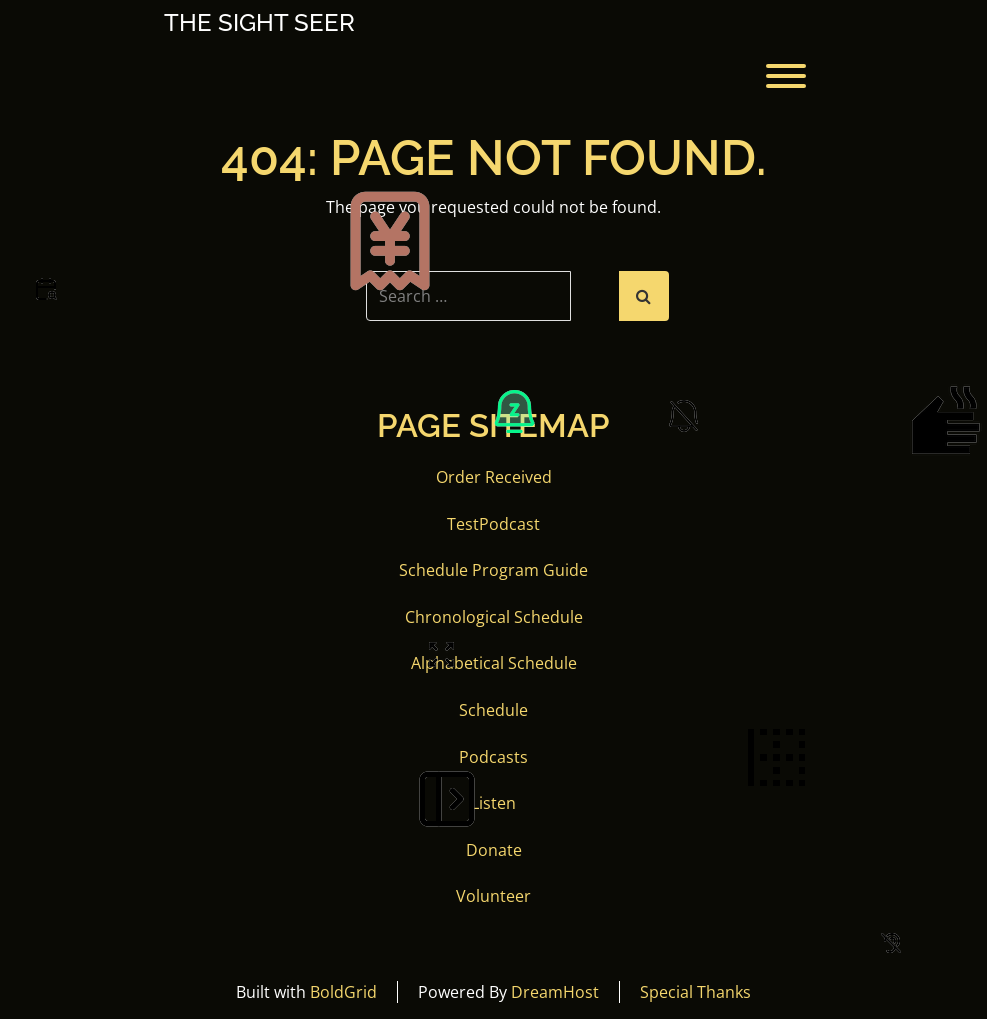  I want to click on view yen transaction receipt, so click(390, 241).